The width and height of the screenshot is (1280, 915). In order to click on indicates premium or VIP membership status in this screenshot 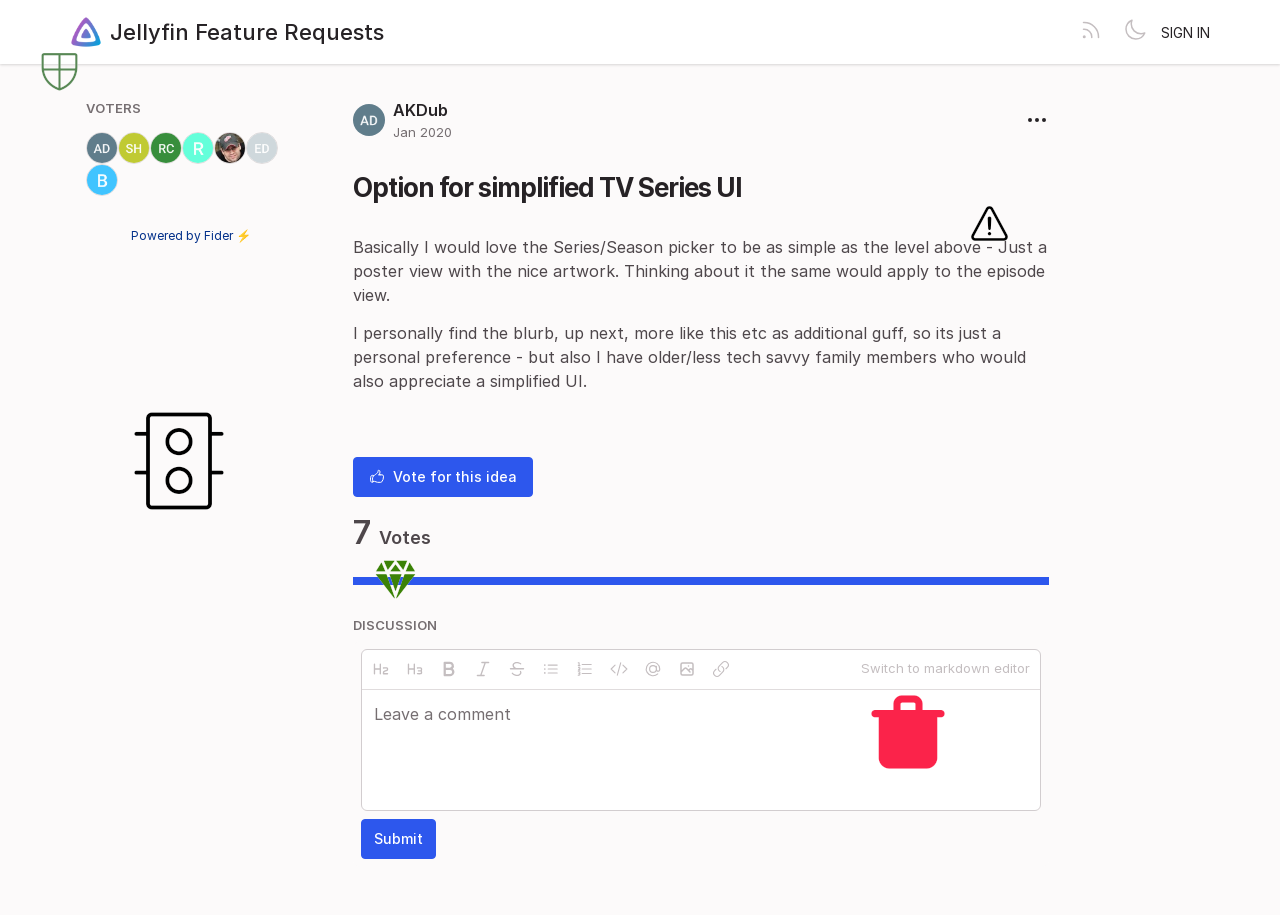, I will do `click(395, 579)`.